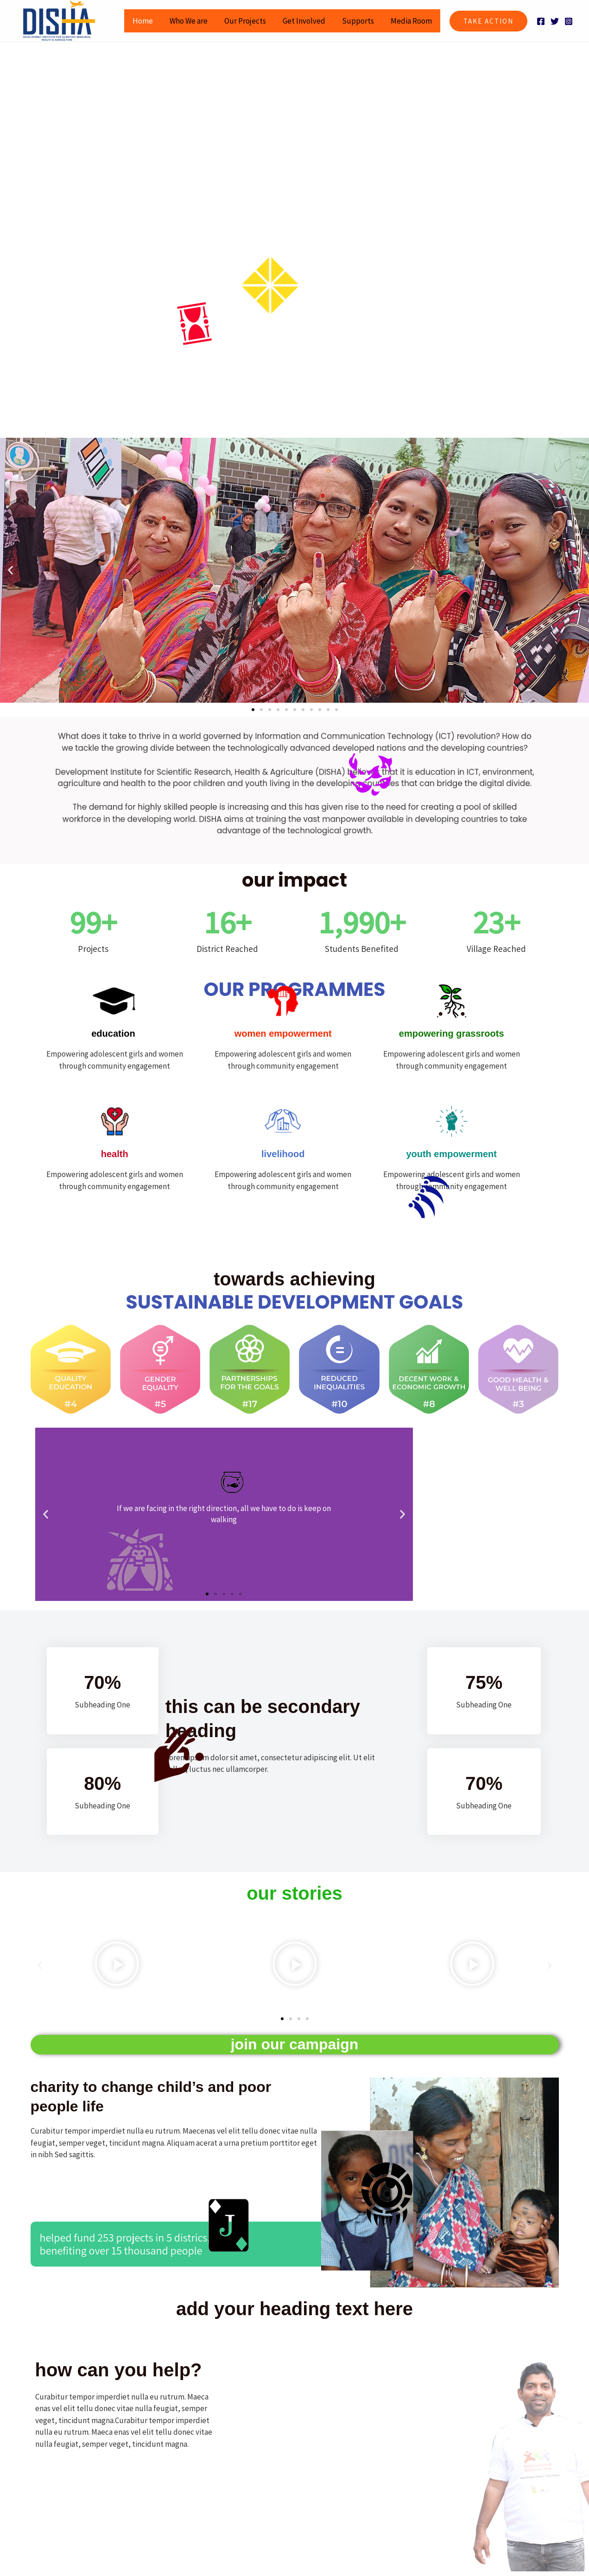  I want to click on timer has expired or run out, so click(193, 323).